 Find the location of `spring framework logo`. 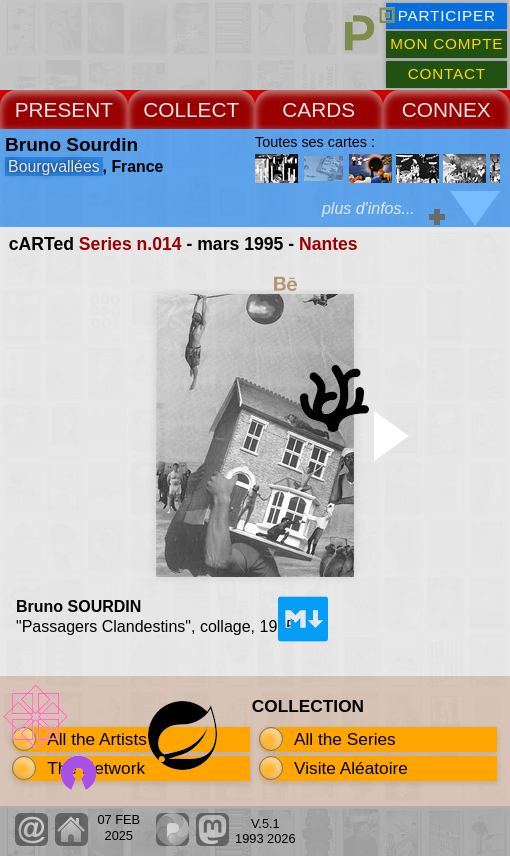

spring framework logo is located at coordinates (182, 735).